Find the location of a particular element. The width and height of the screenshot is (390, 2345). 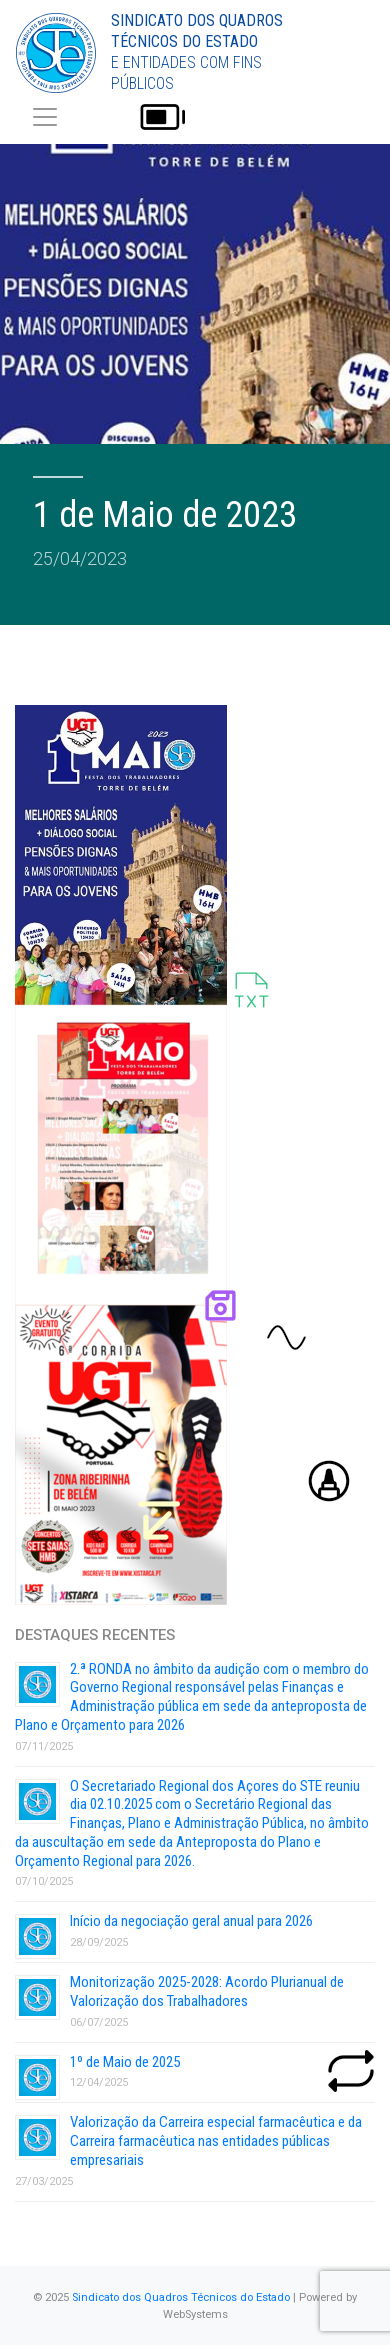

indicates battery is at high charge level is located at coordinates (162, 117).